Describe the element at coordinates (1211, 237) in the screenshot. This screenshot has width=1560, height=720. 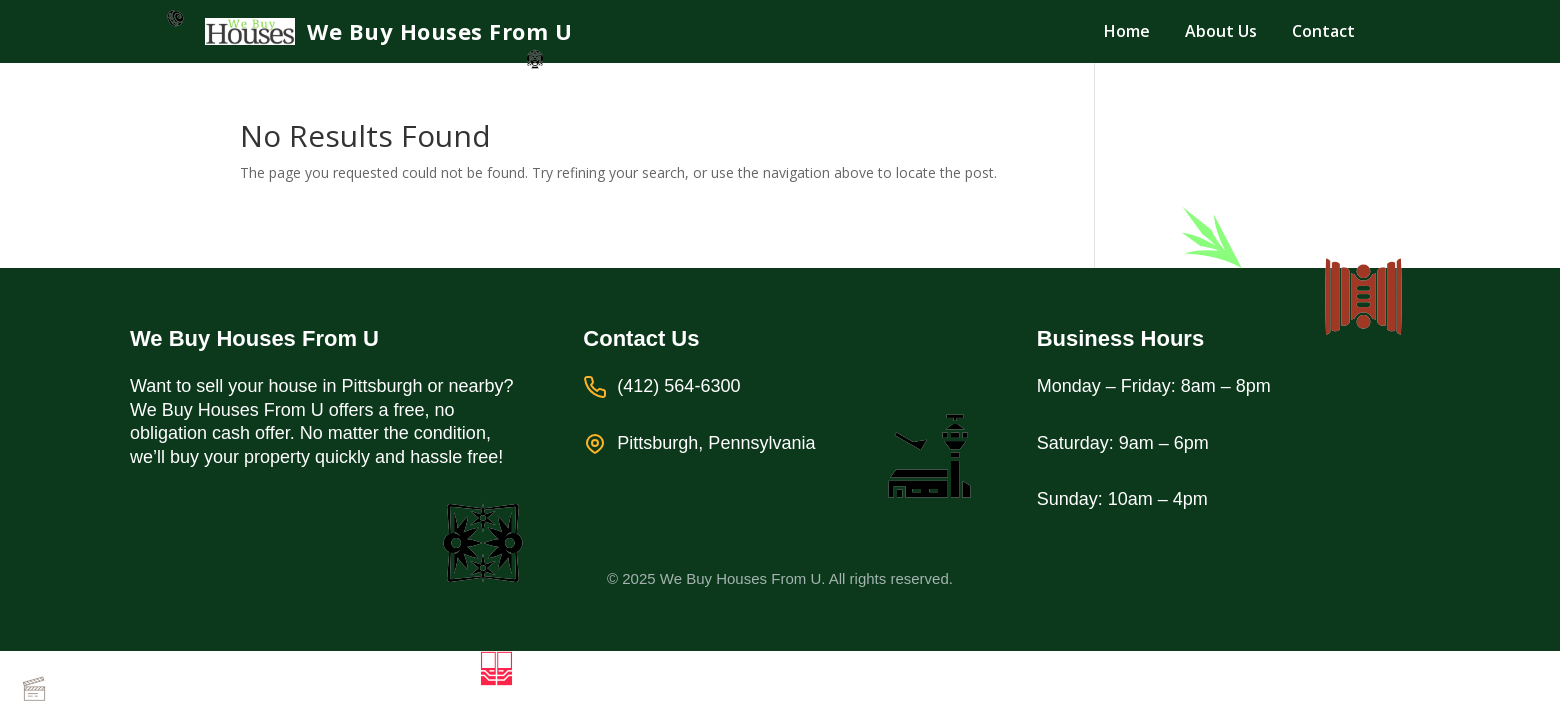
I see `equip or select paper arrows as ammunition` at that location.